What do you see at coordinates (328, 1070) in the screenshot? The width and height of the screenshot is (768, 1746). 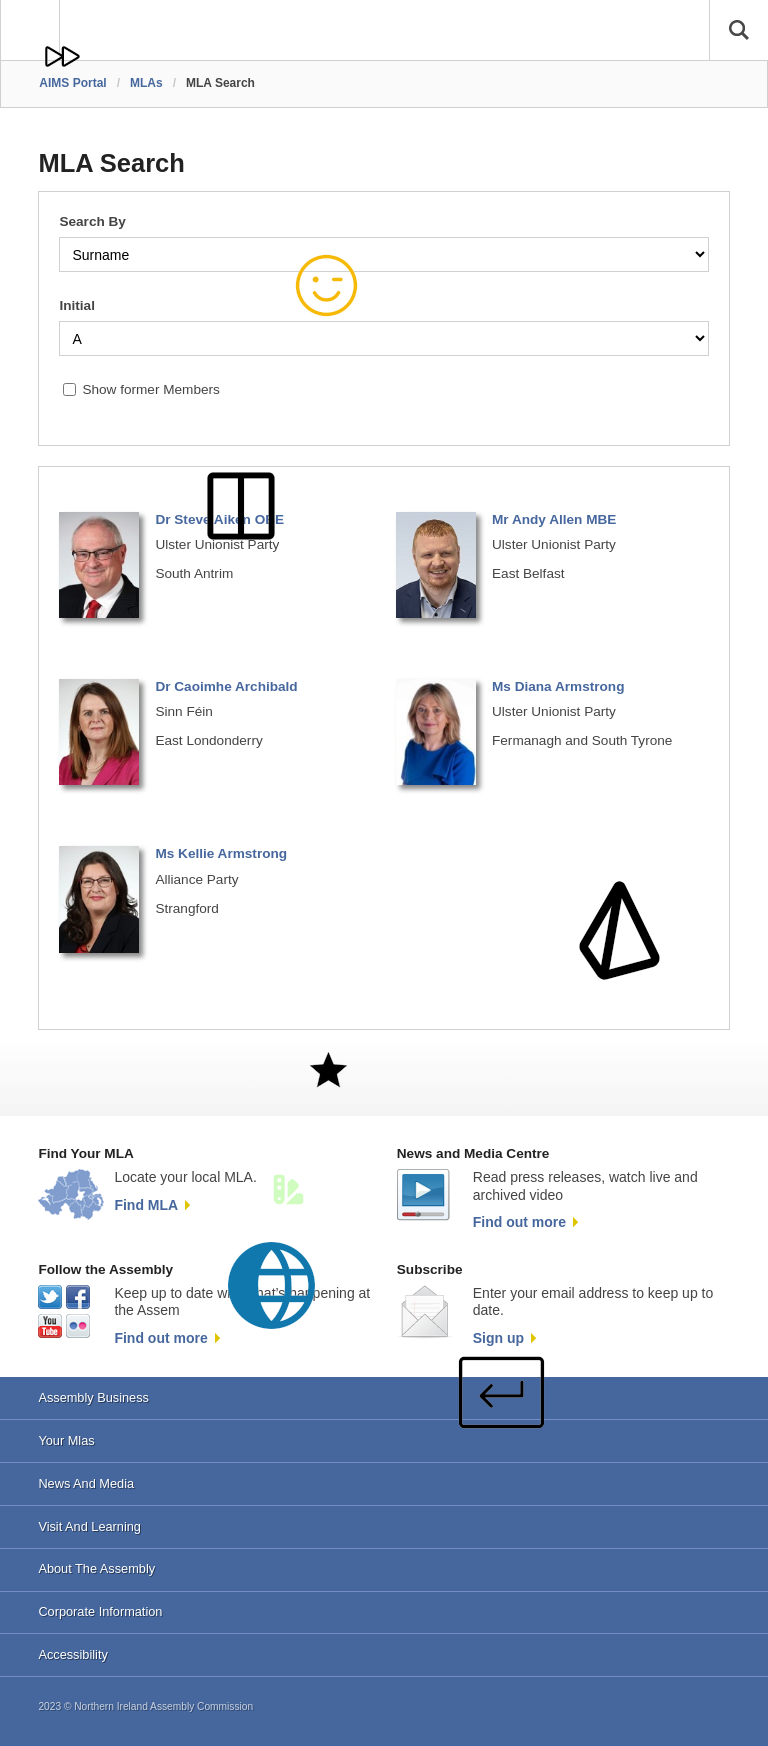 I see `add item to favorites` at bounding box center [328, 1070].